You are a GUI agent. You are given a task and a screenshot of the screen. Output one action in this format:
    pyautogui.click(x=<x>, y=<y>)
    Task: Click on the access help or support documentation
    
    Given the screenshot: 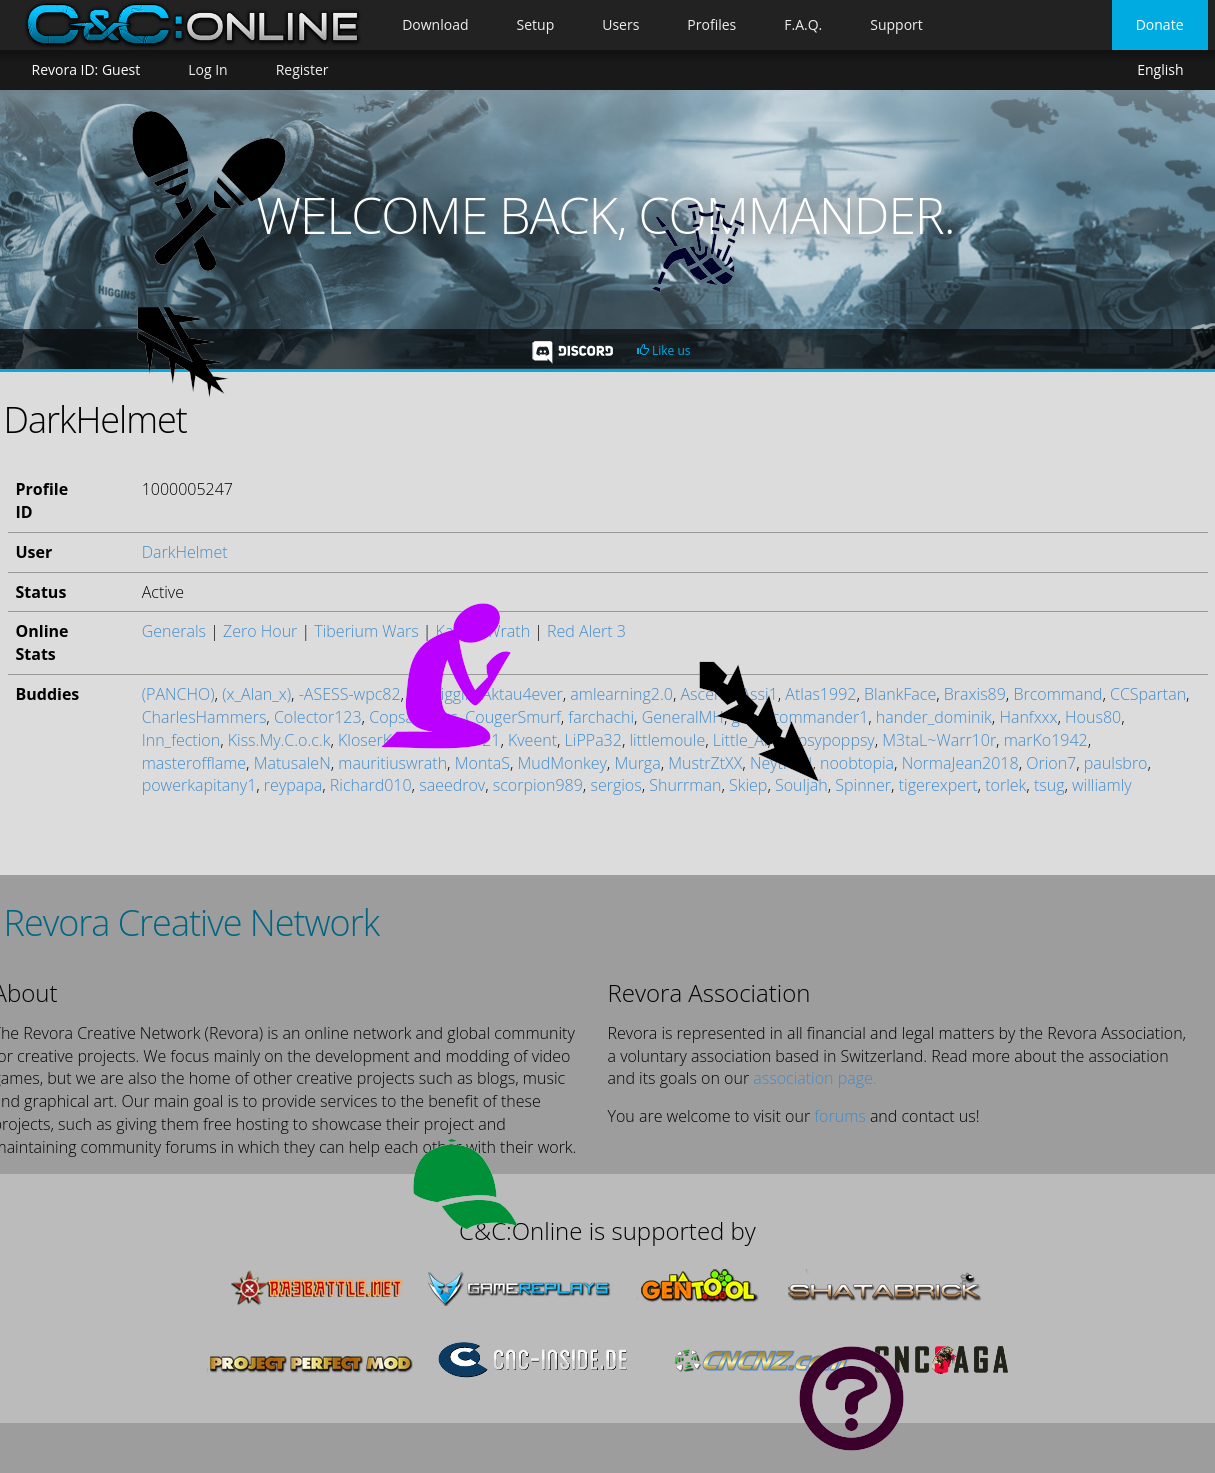 What is the action you would take?
    pyautogui.click(x=851, y=1398)
    